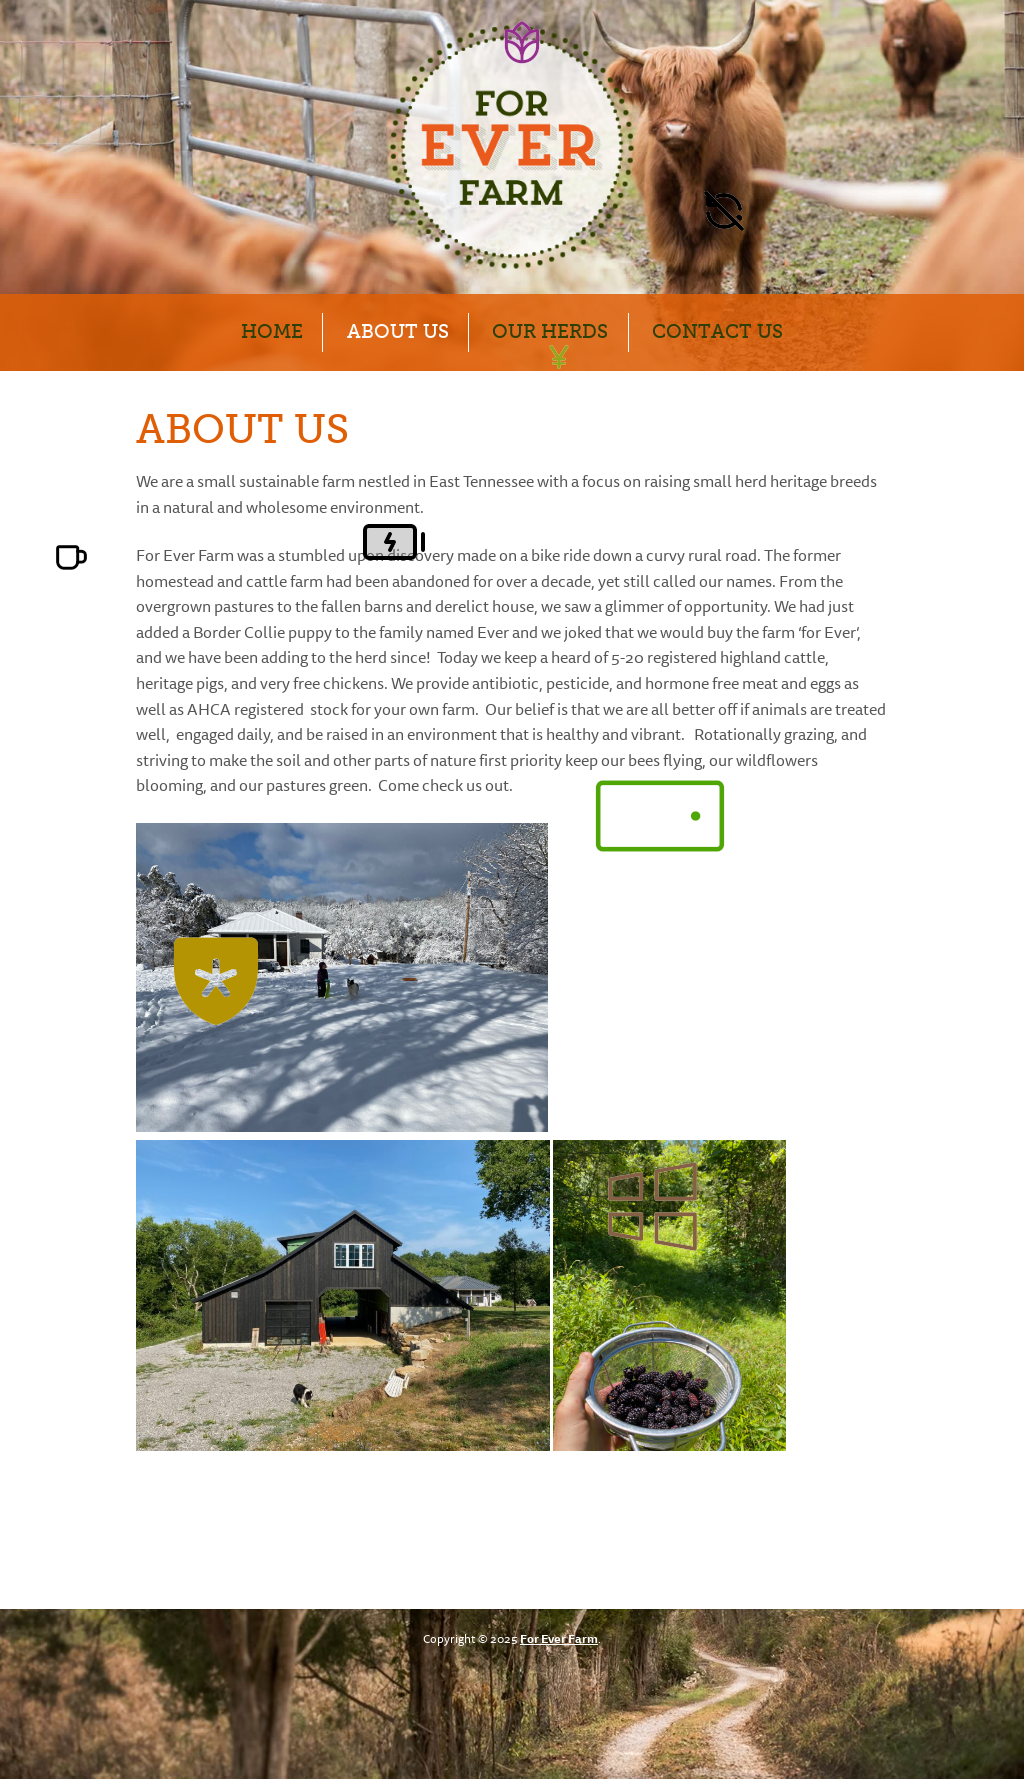 The height and width of the screenshot is (1779, 1024). What do you see at coordinates (660, 816) in the screenshot?
I see `access storage or disk management` at bounding box center [660, 816].